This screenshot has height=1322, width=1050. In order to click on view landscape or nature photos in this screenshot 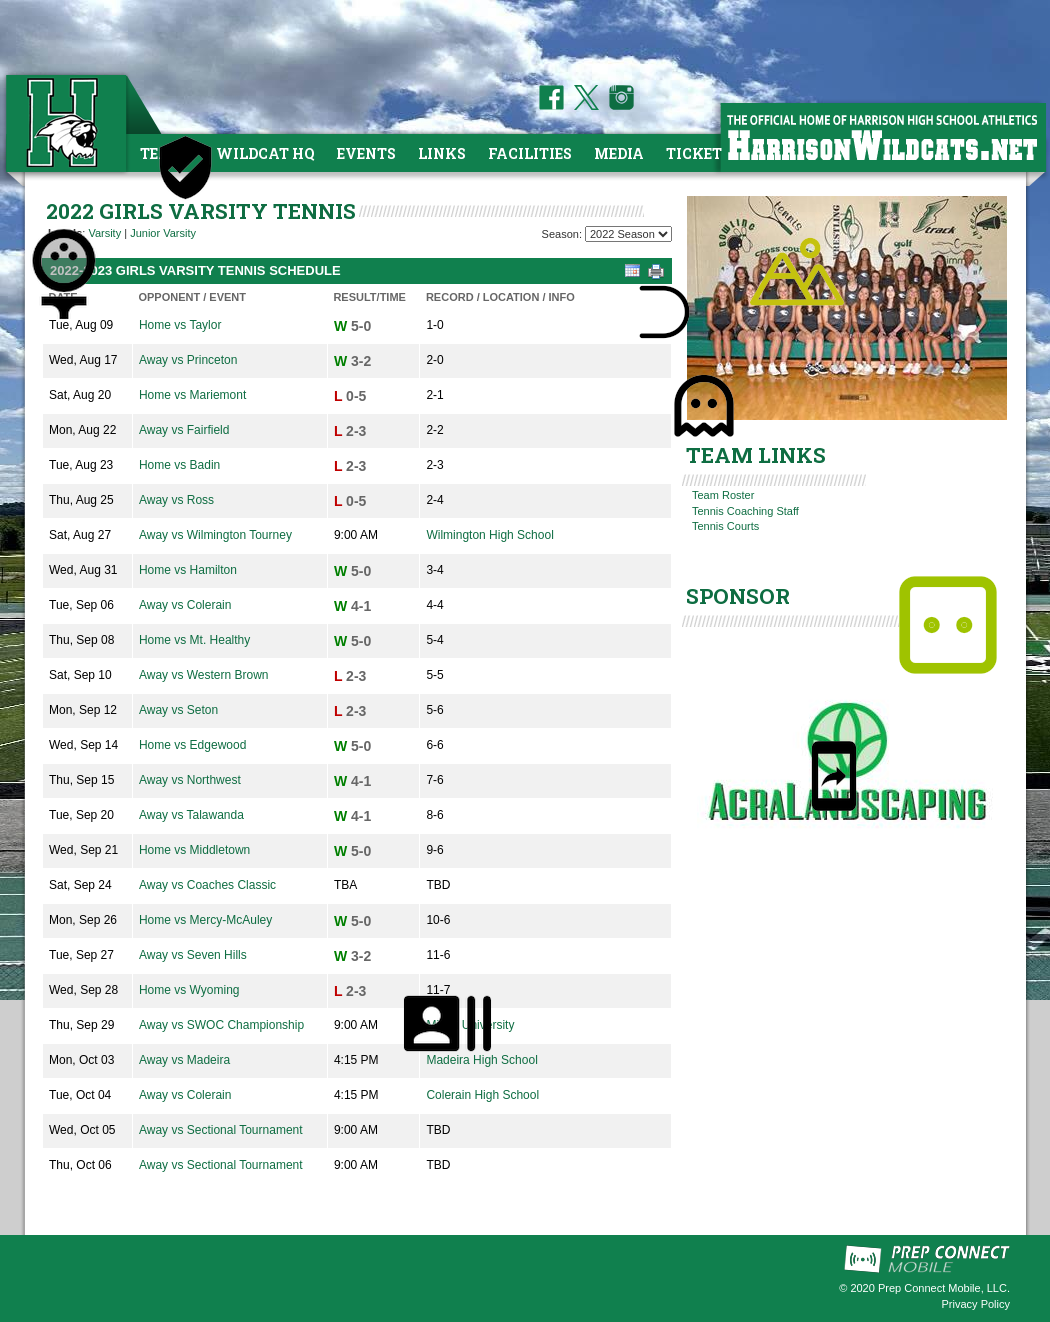, I will do `click(797, 276)`.